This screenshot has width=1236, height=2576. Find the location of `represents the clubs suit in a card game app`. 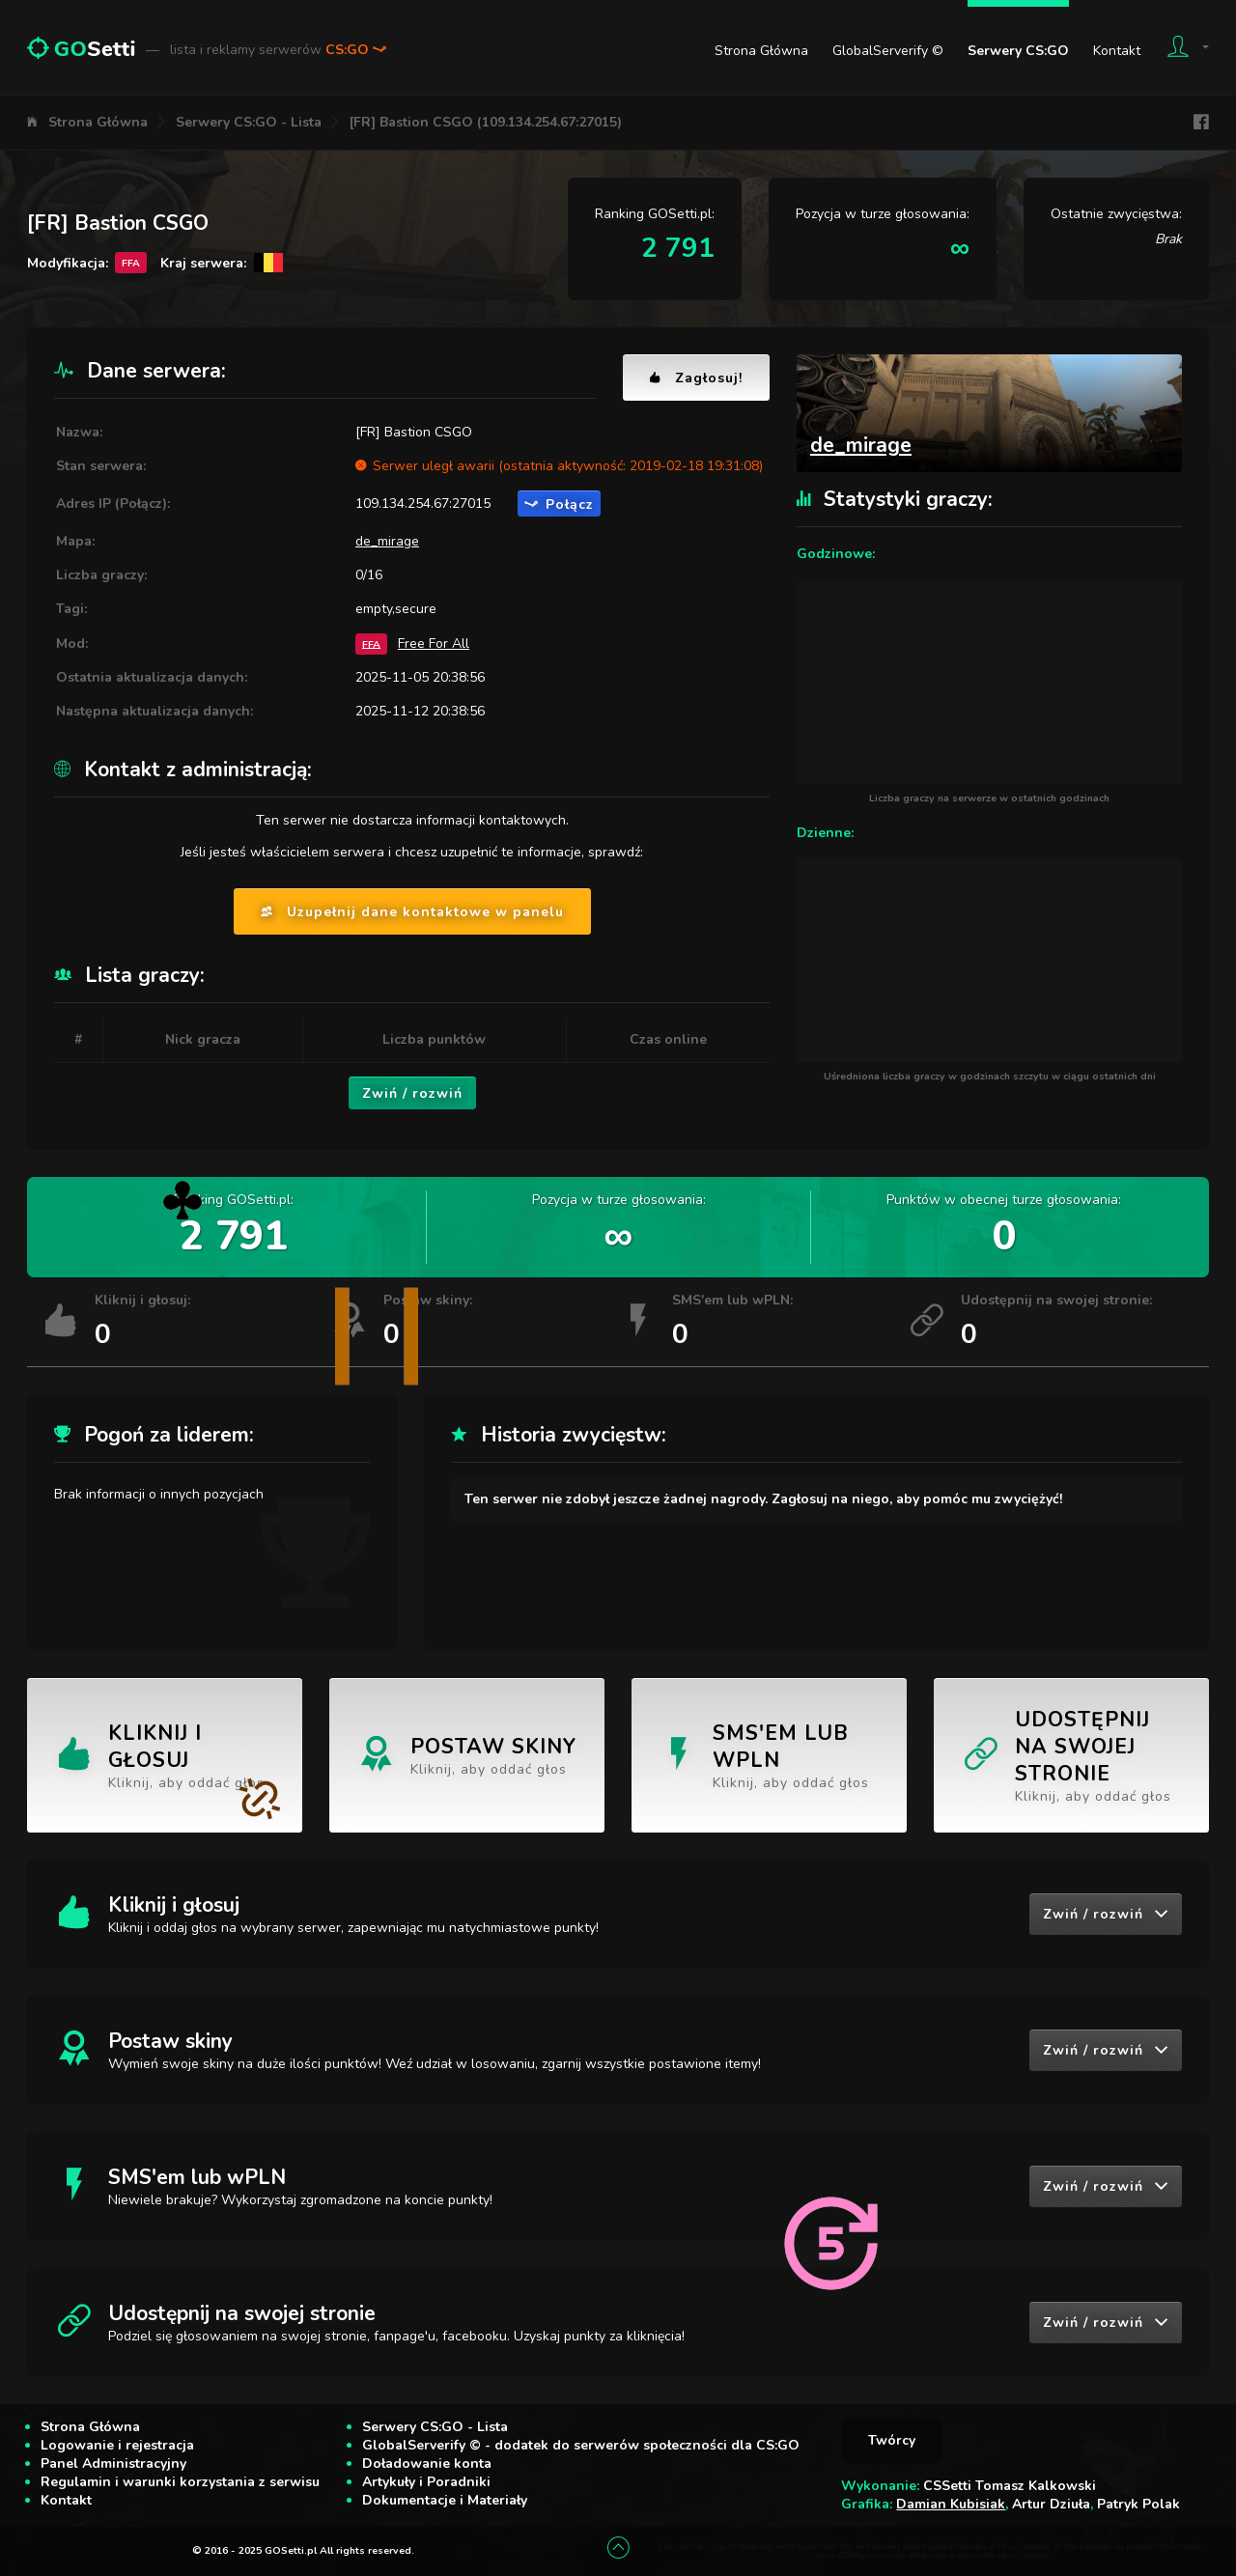

represents the clubs suit in a card game app is located at coordinates (183, 1200).